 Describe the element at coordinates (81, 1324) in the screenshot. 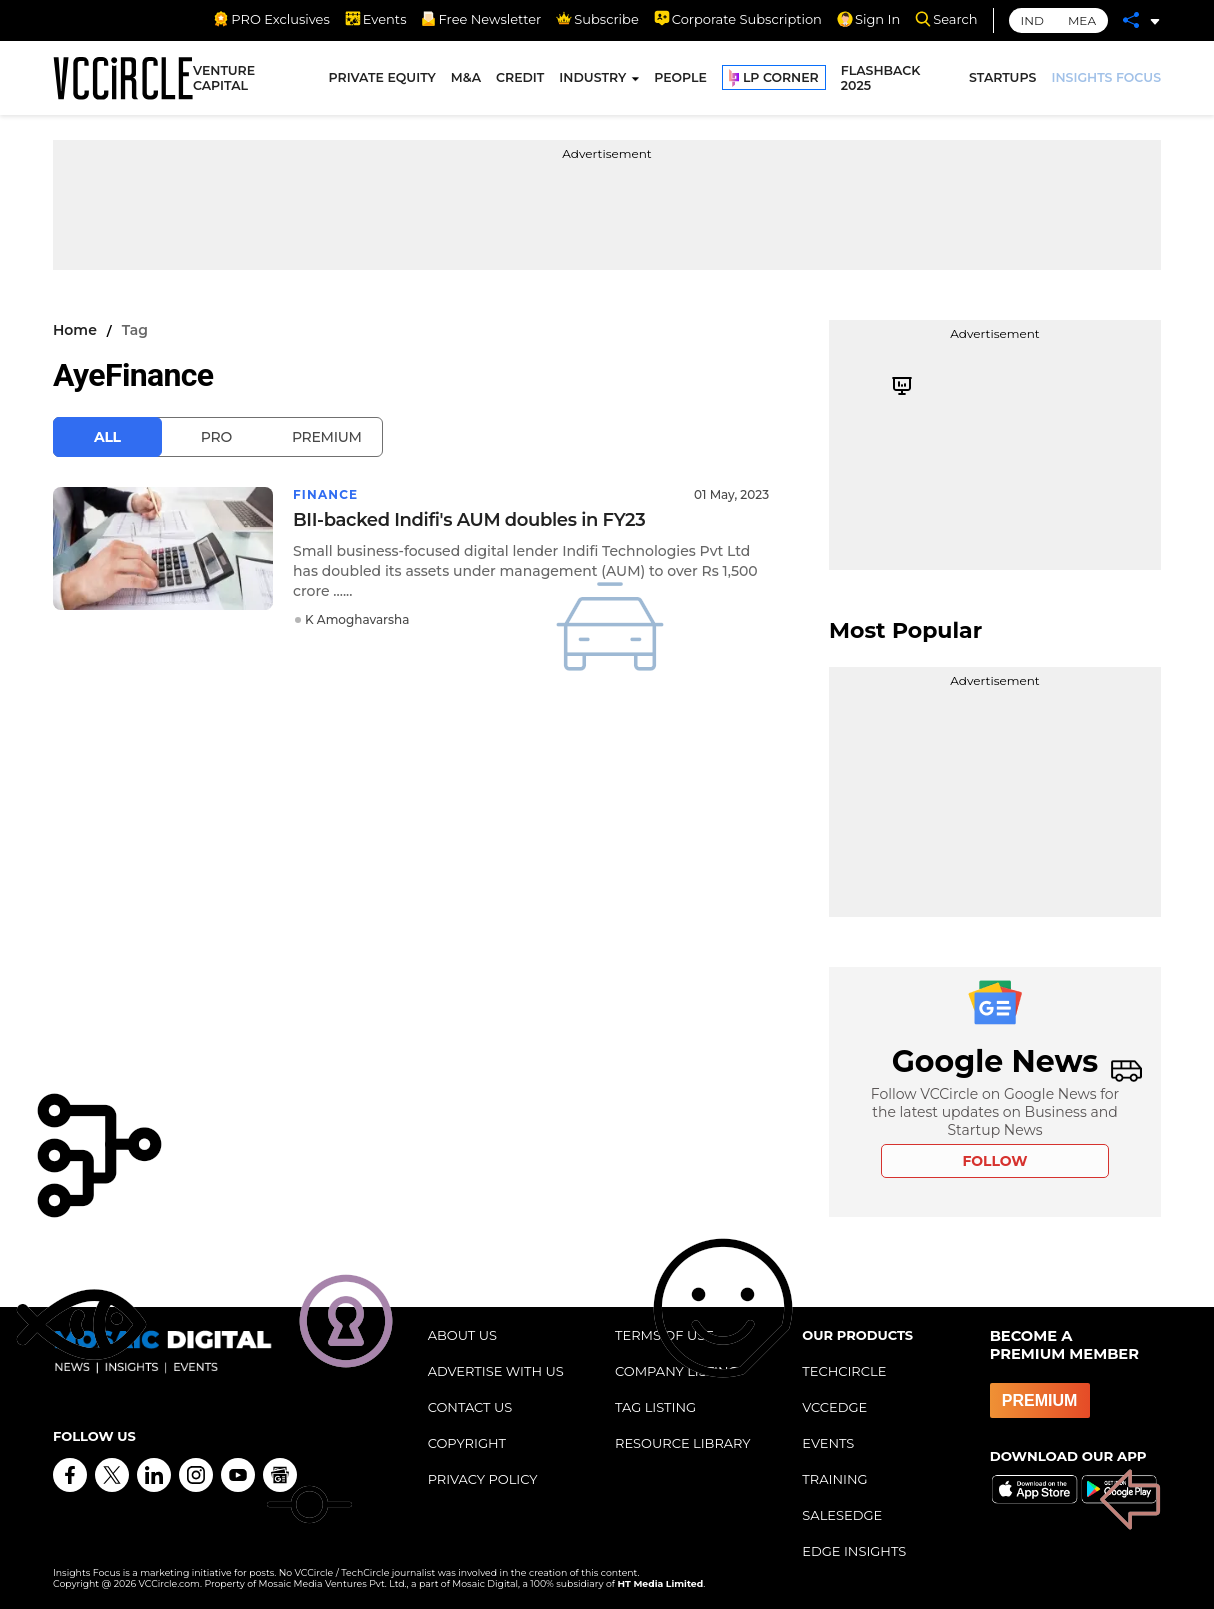

I see `browse seafood or fish-related content` at that location.